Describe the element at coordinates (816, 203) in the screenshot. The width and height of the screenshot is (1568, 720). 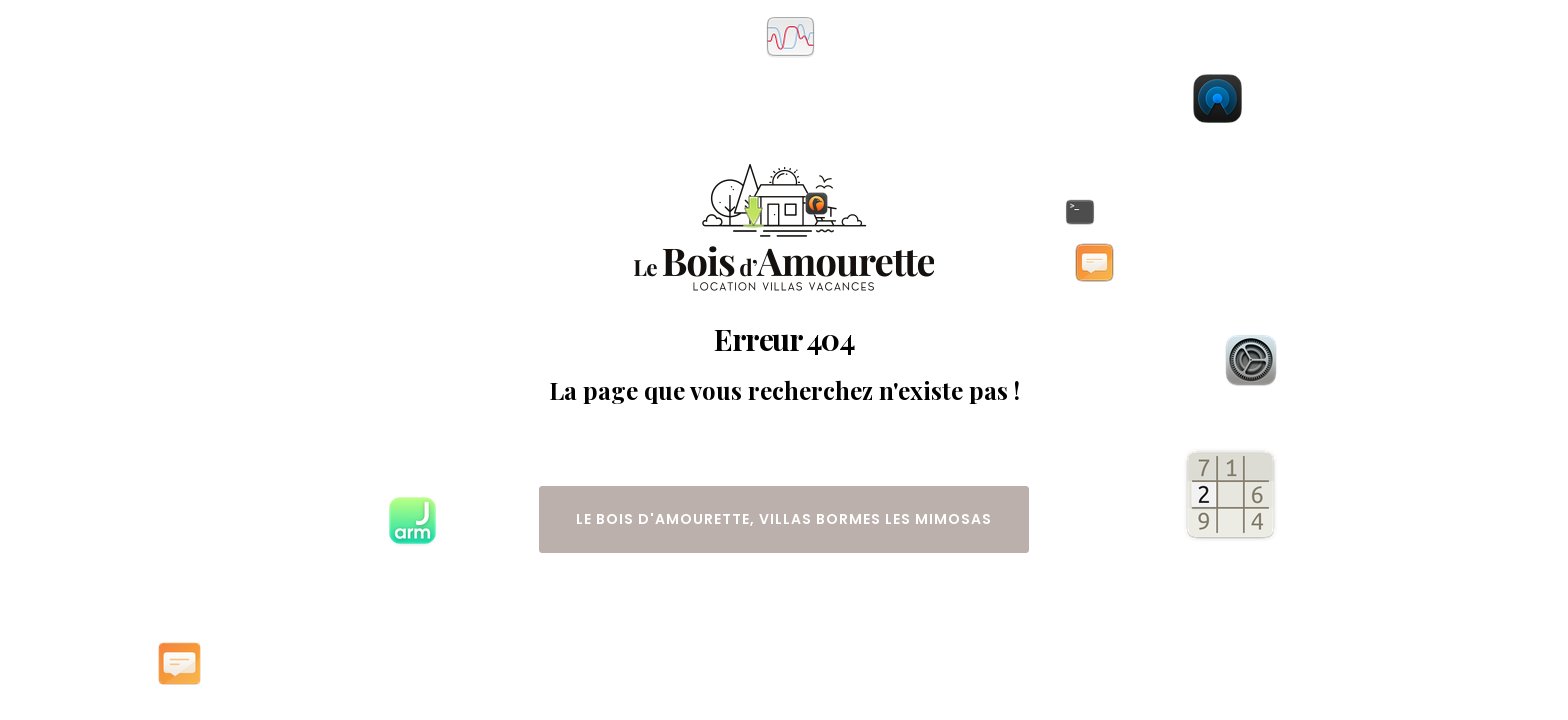
I see `launch qemu virtual machine emulator` at that location.